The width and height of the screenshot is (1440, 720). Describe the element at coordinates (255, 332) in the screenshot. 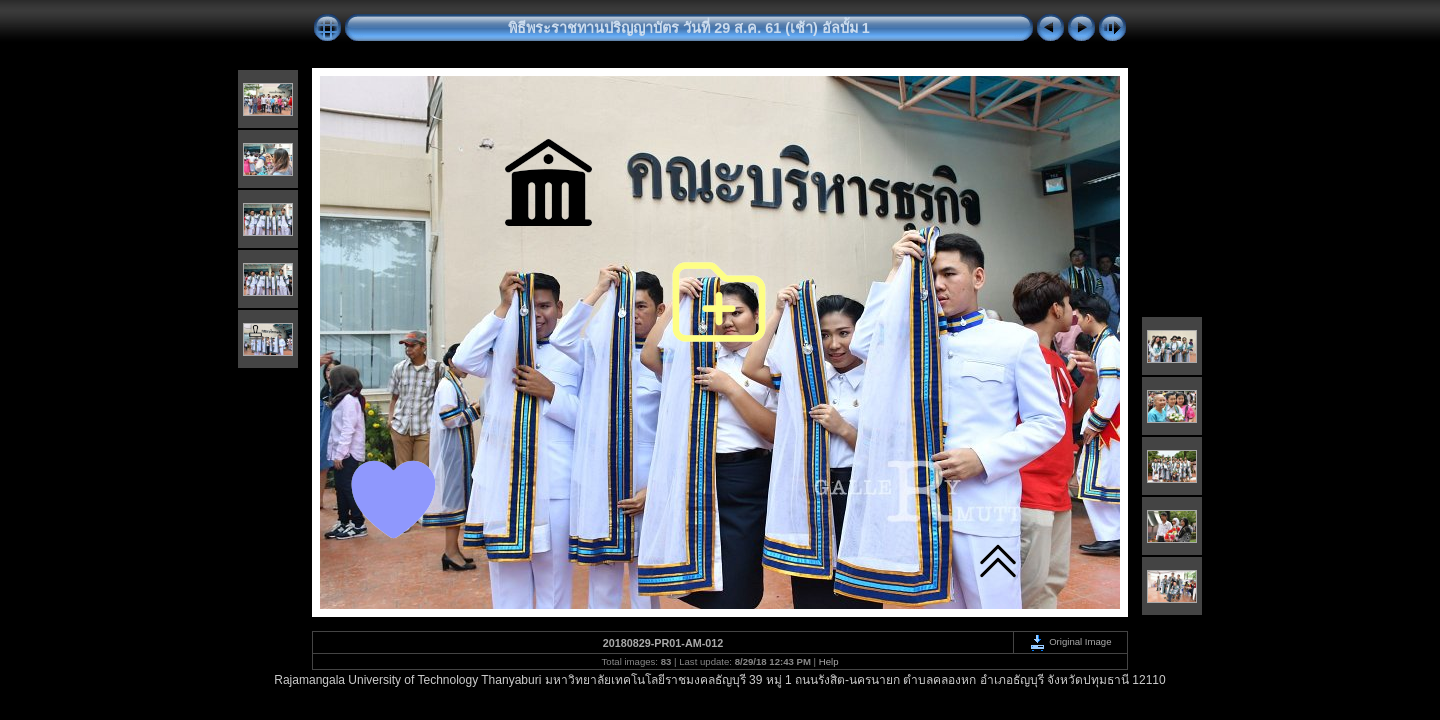

I see `apply a stamp or seal to a document` at that location.